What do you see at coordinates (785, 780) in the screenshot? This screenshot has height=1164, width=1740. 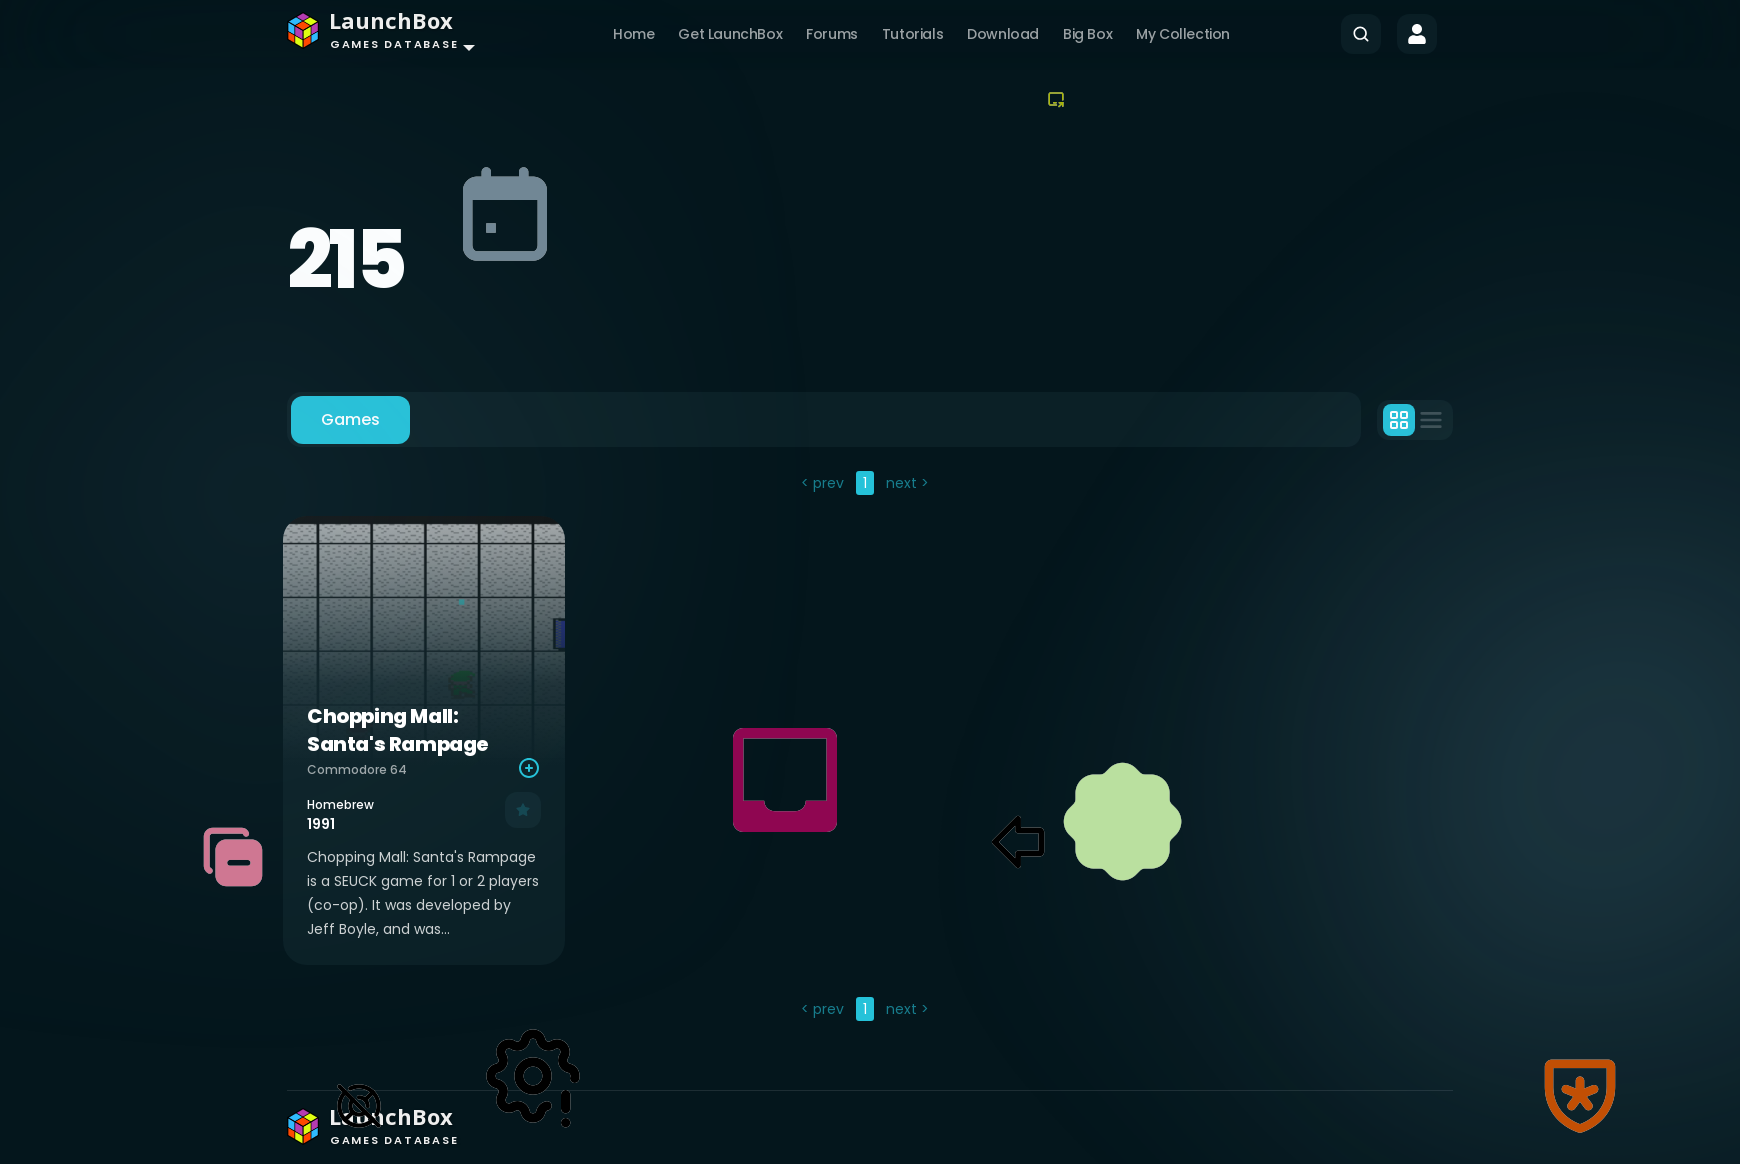 I see `access your inbox` at bounding box center [785, 780].